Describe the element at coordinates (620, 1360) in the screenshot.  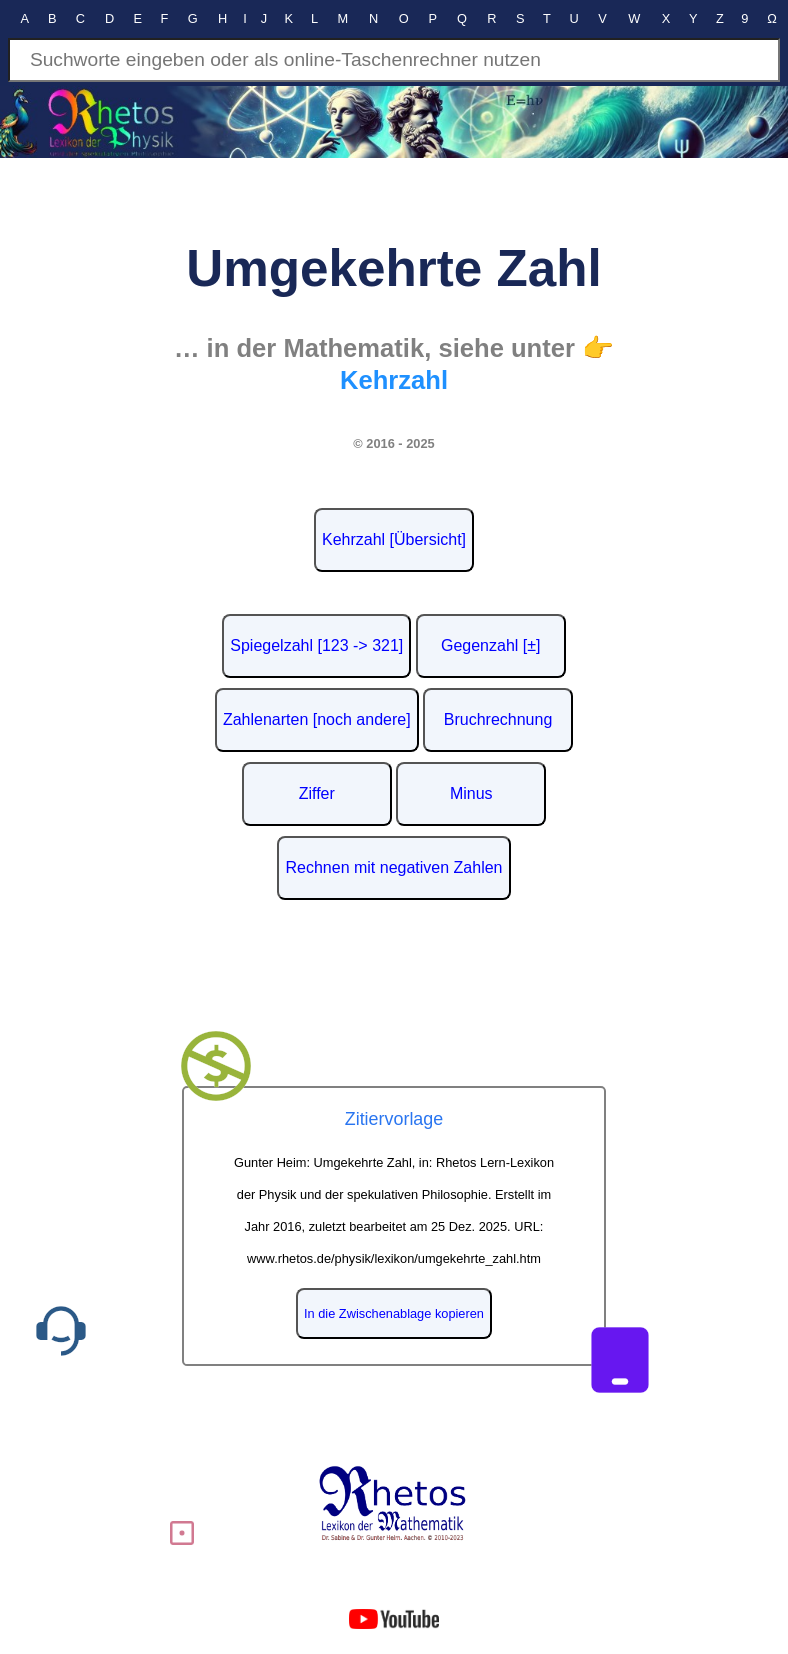
I see `indicates an android tablet device` at that location.